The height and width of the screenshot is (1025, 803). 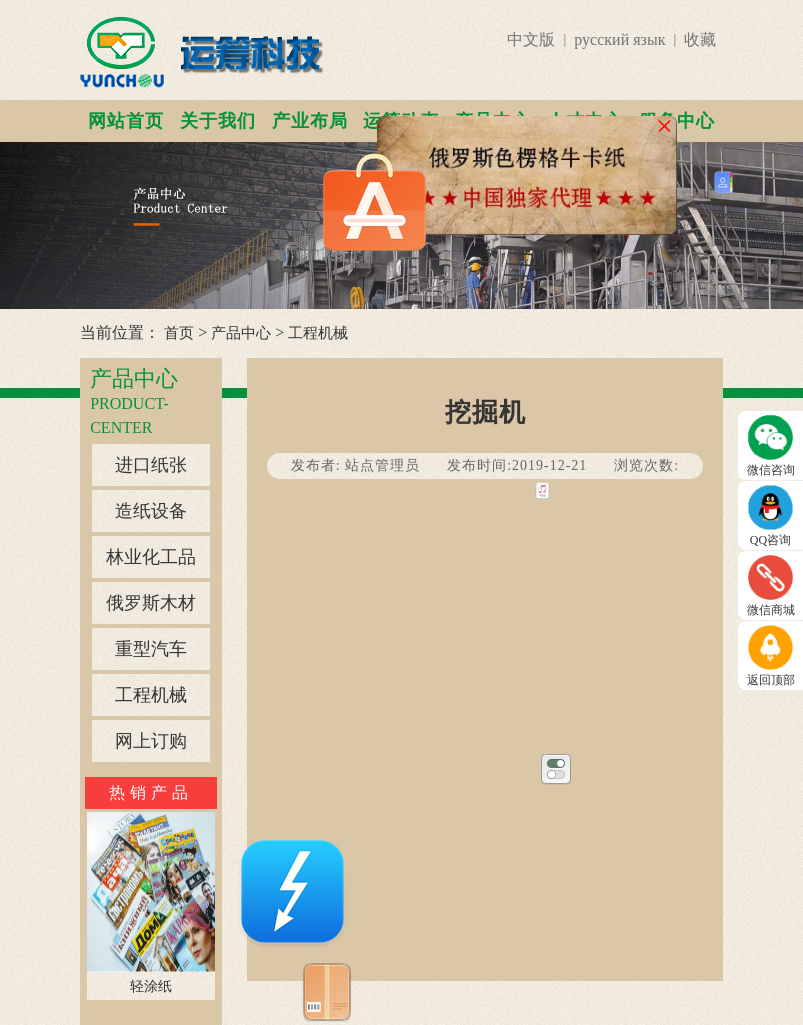 What do you see at coordinates (542, 490) in the screenshot?
I see `an ogg vorbis audio file` at bounding box center [542, 490].